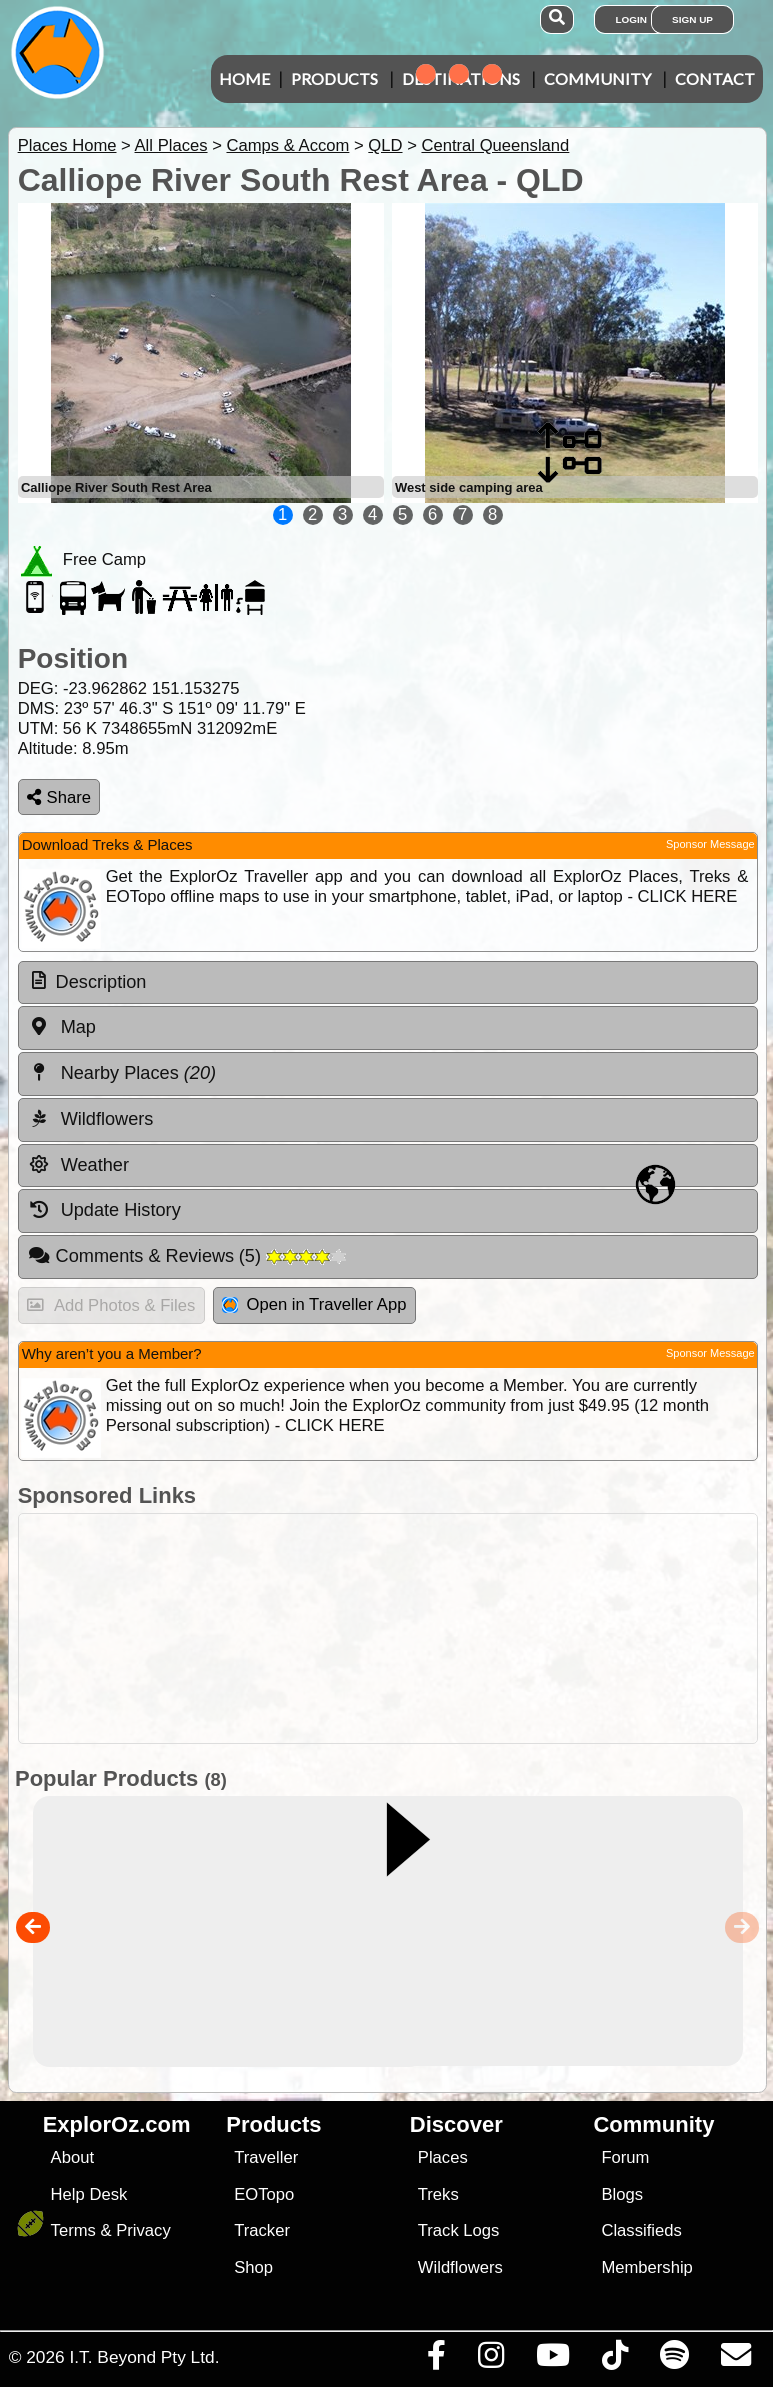 This screenshot has height=2387, width=773. Describe the element at coordinates (655, 1184) in the screenshot. I see `switch to global or worldwide view` at that location.